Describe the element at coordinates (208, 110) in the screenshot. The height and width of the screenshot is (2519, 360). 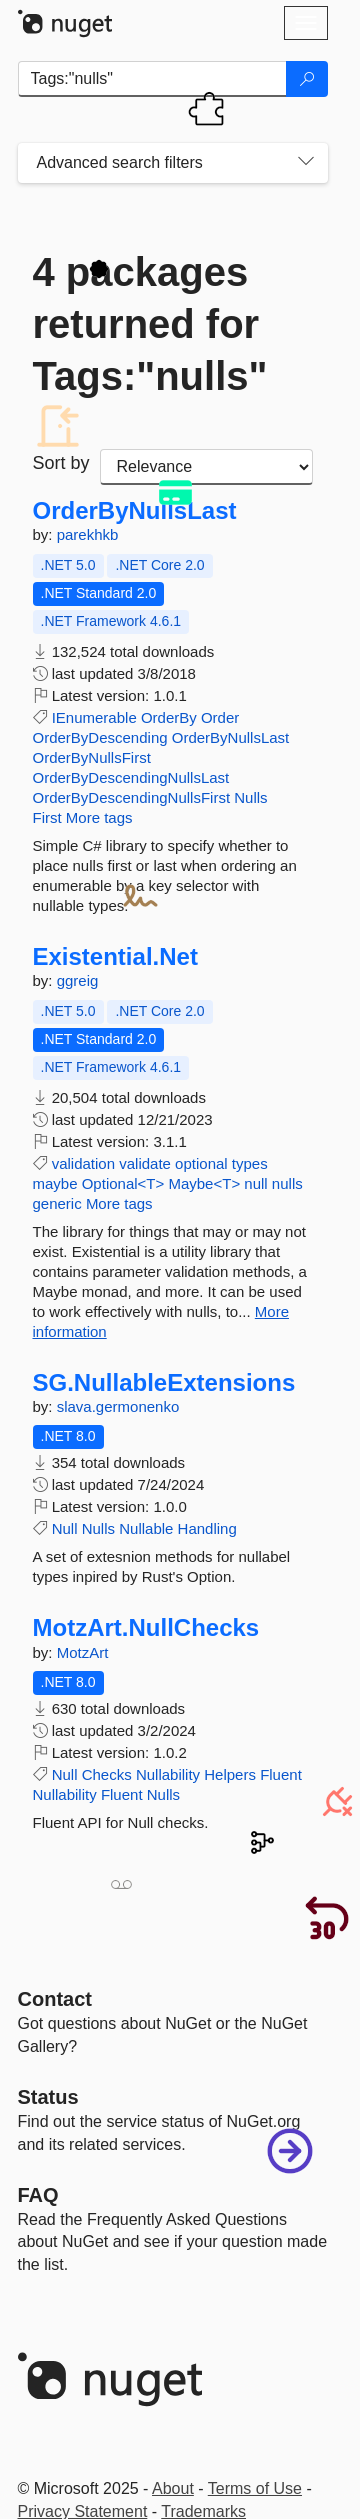
I see `access plugins or extensions` at that location.